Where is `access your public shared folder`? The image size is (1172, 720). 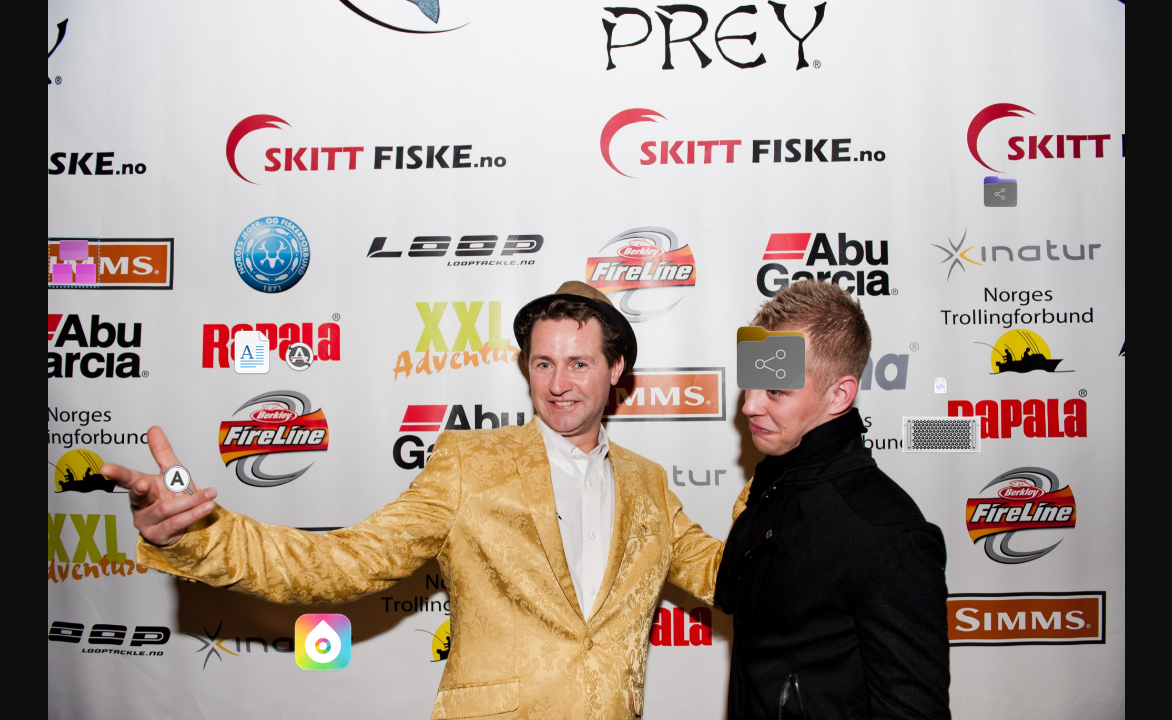 access your public shared folder is located at coordinates (1000, 191).